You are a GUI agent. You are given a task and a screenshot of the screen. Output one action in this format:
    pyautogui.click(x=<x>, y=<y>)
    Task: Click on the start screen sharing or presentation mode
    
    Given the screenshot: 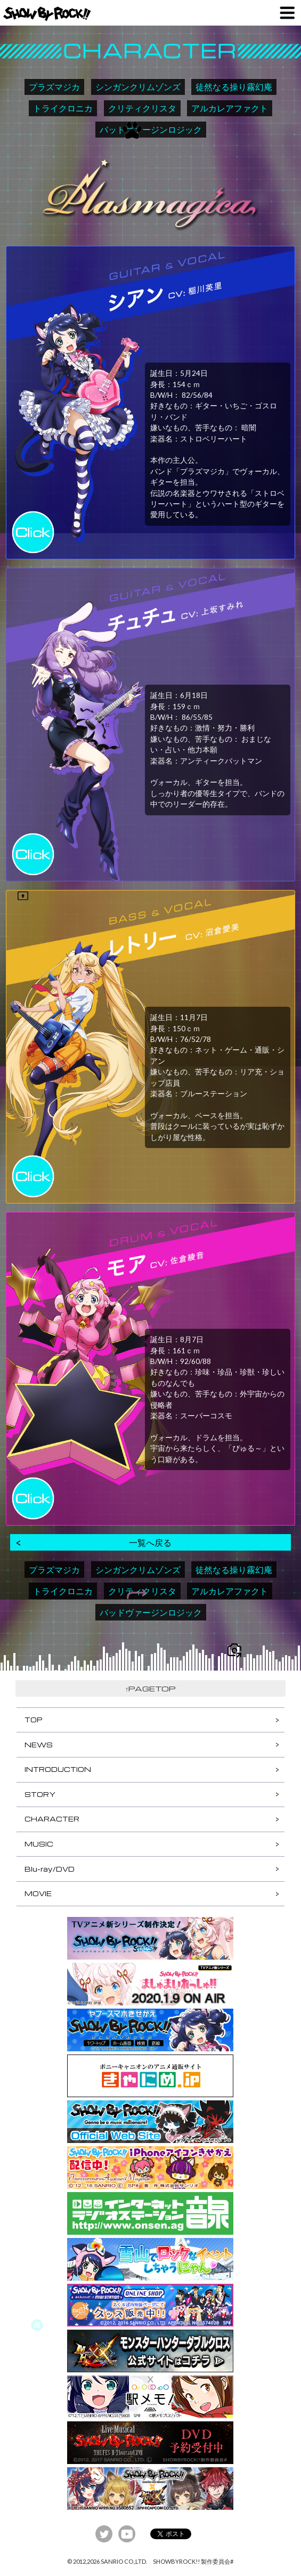 What is the action you would take?
    pyautogui.click(x=23, y=896)
    